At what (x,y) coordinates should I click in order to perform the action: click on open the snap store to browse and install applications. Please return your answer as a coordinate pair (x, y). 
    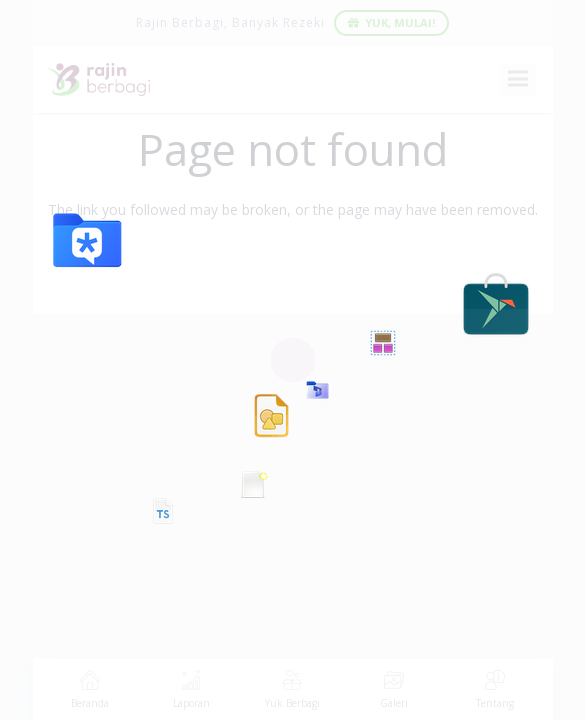
    Looking at the image, I should click on (496, 309).